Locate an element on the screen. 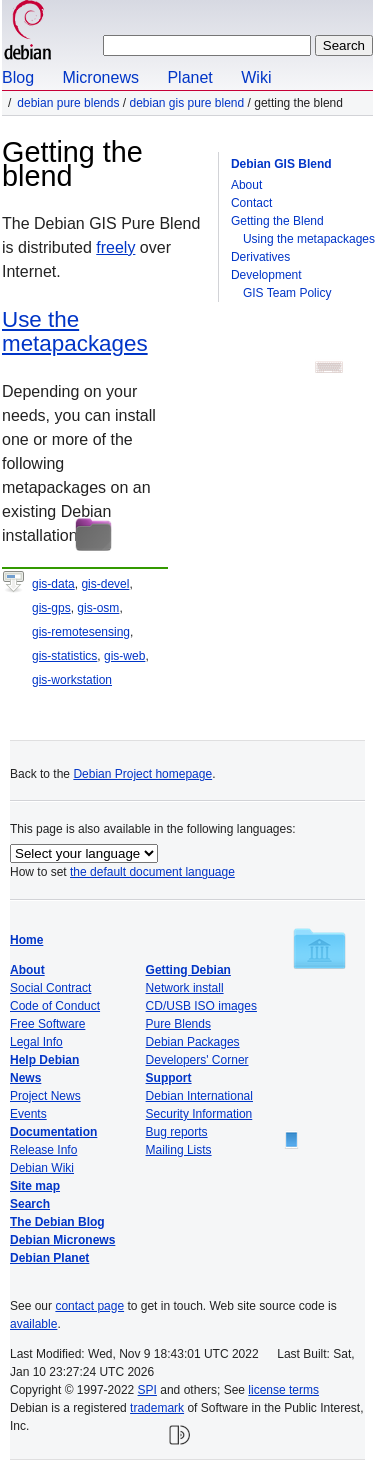 Image resolution: width=375 pixels, height=1460 pixels. view unplayed albums in your music library is located at coordinates (179, 1435).